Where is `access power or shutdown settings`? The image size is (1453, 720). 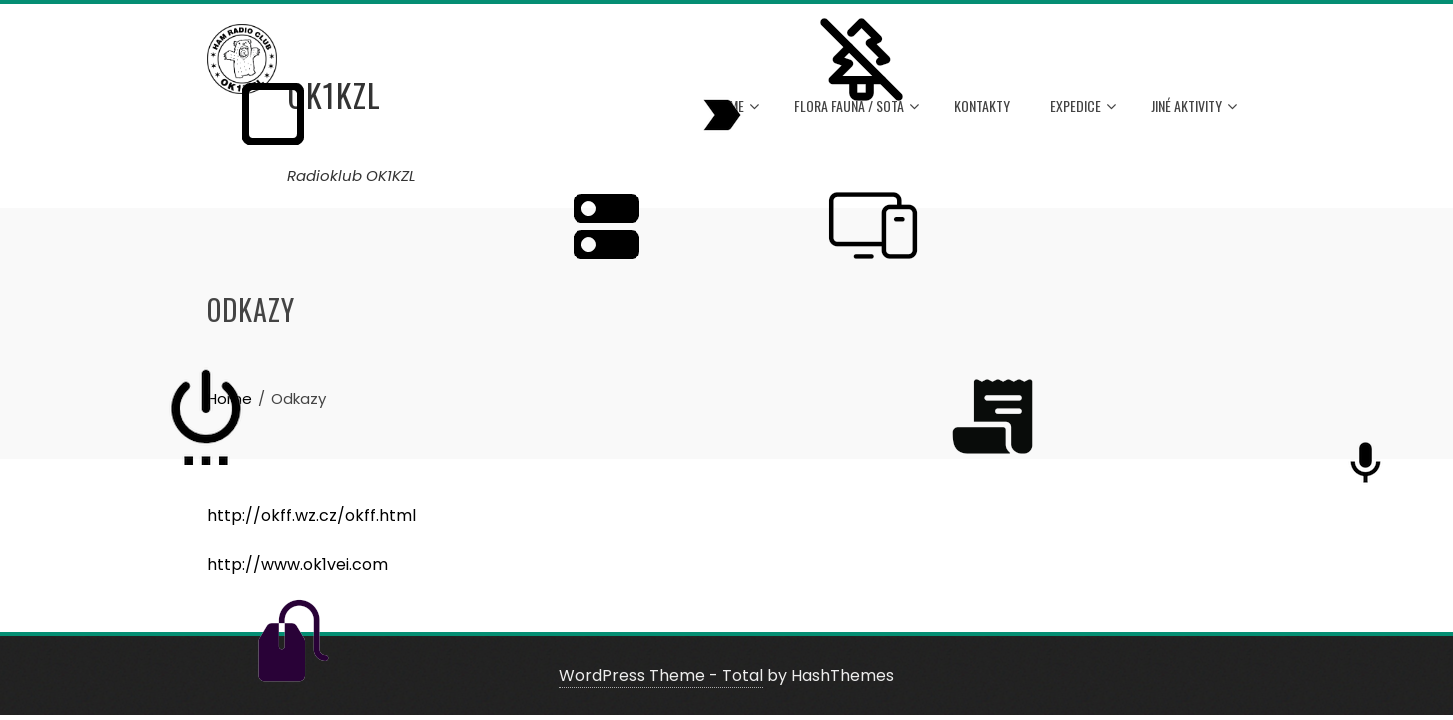
access power or shutdown settings is located at coordinates (206, 413).